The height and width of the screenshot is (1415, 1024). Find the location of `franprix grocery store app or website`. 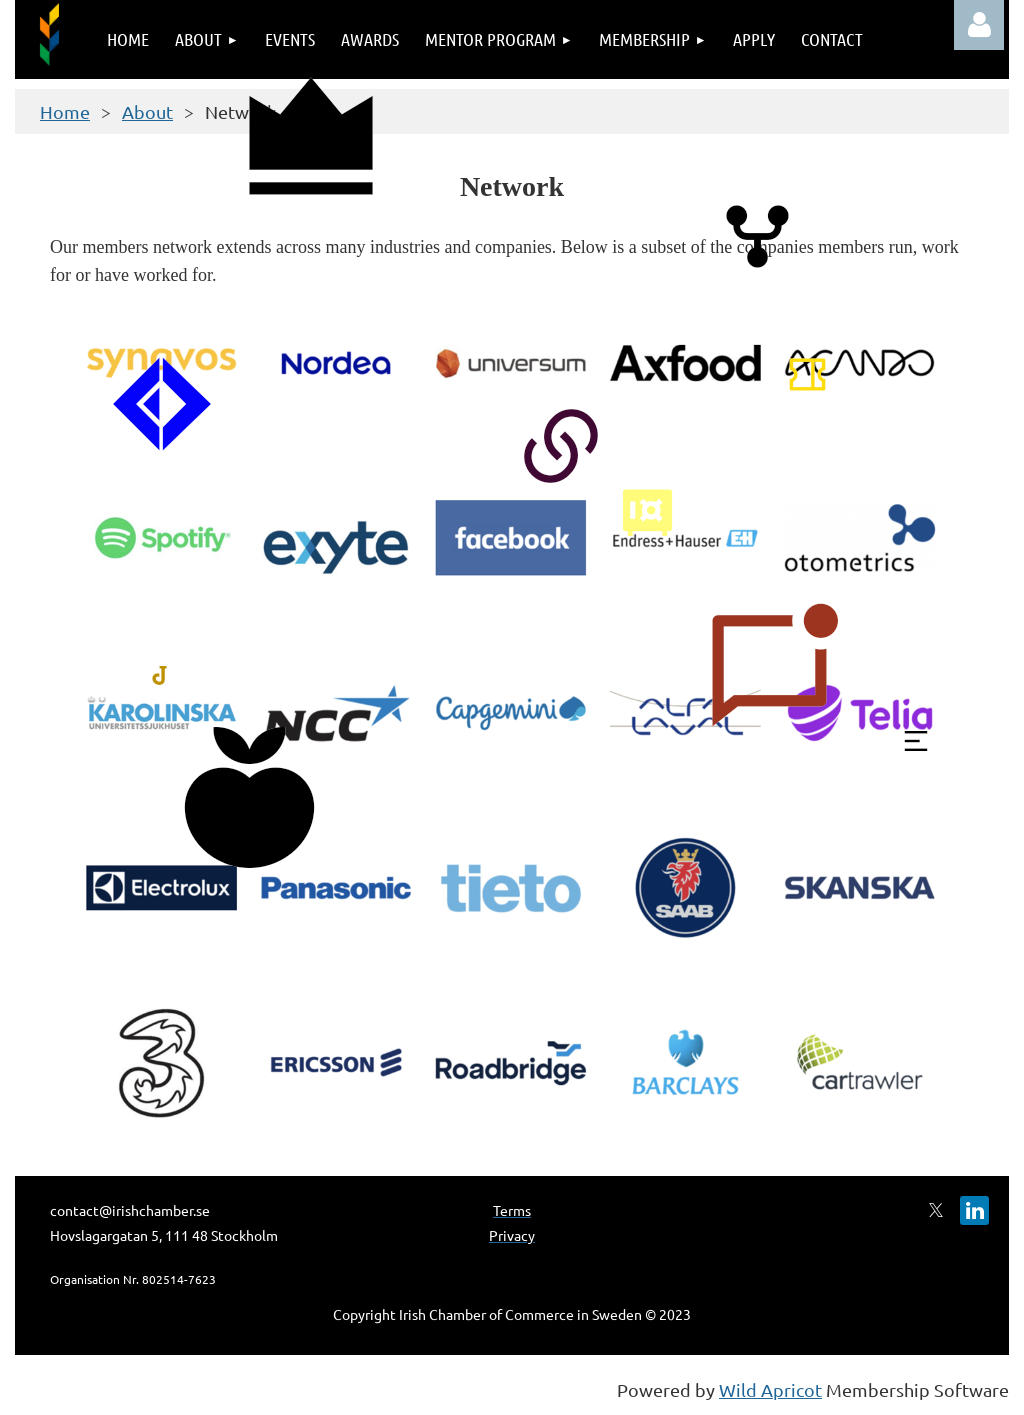

franprix grocery store app or website is located at coordinates (249, 797).